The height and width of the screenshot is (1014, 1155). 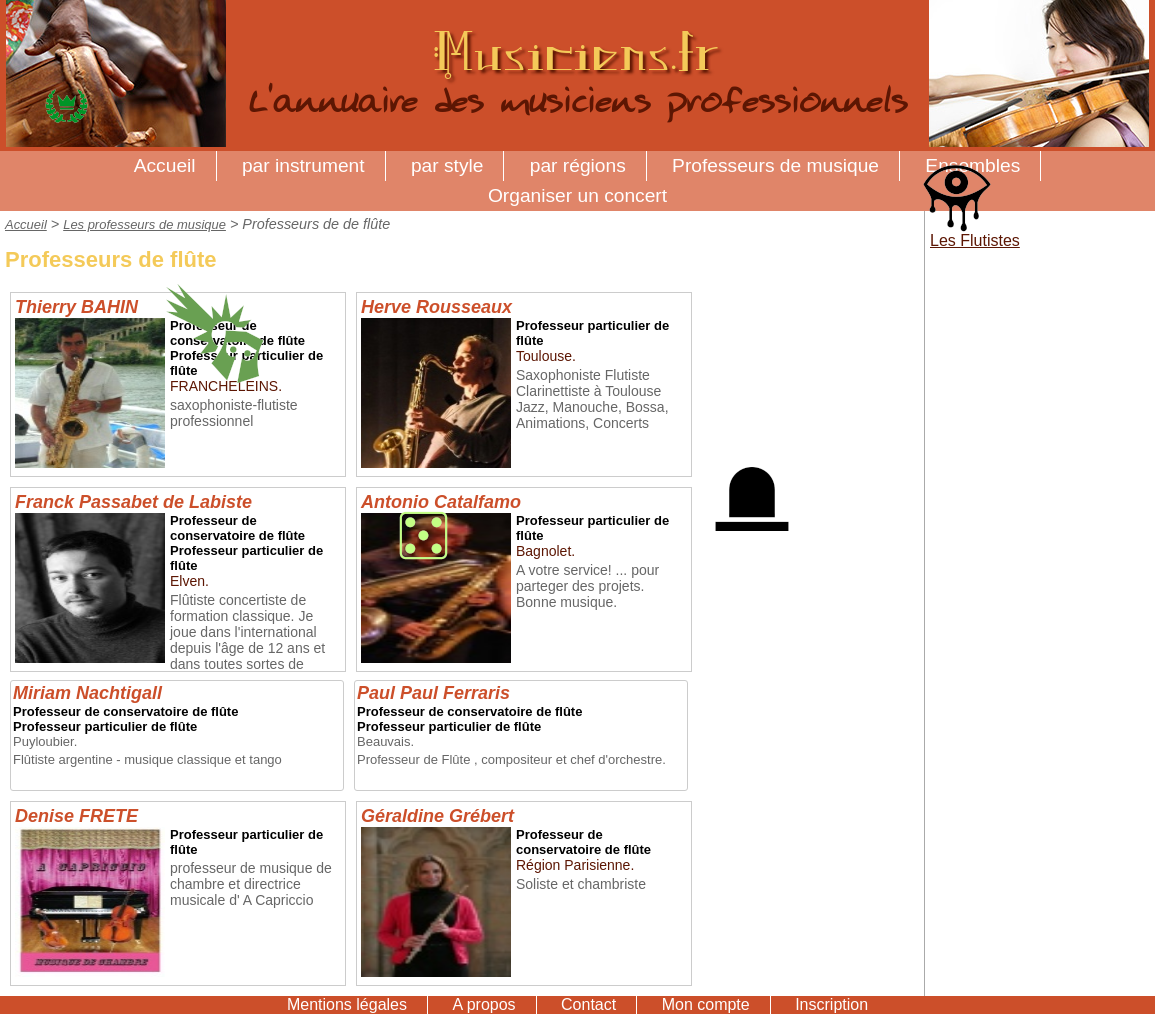 What do you see at coordinates (66, 105) in the screenshot?
I see `view achievements or awards` at bounding box center [66, 105].